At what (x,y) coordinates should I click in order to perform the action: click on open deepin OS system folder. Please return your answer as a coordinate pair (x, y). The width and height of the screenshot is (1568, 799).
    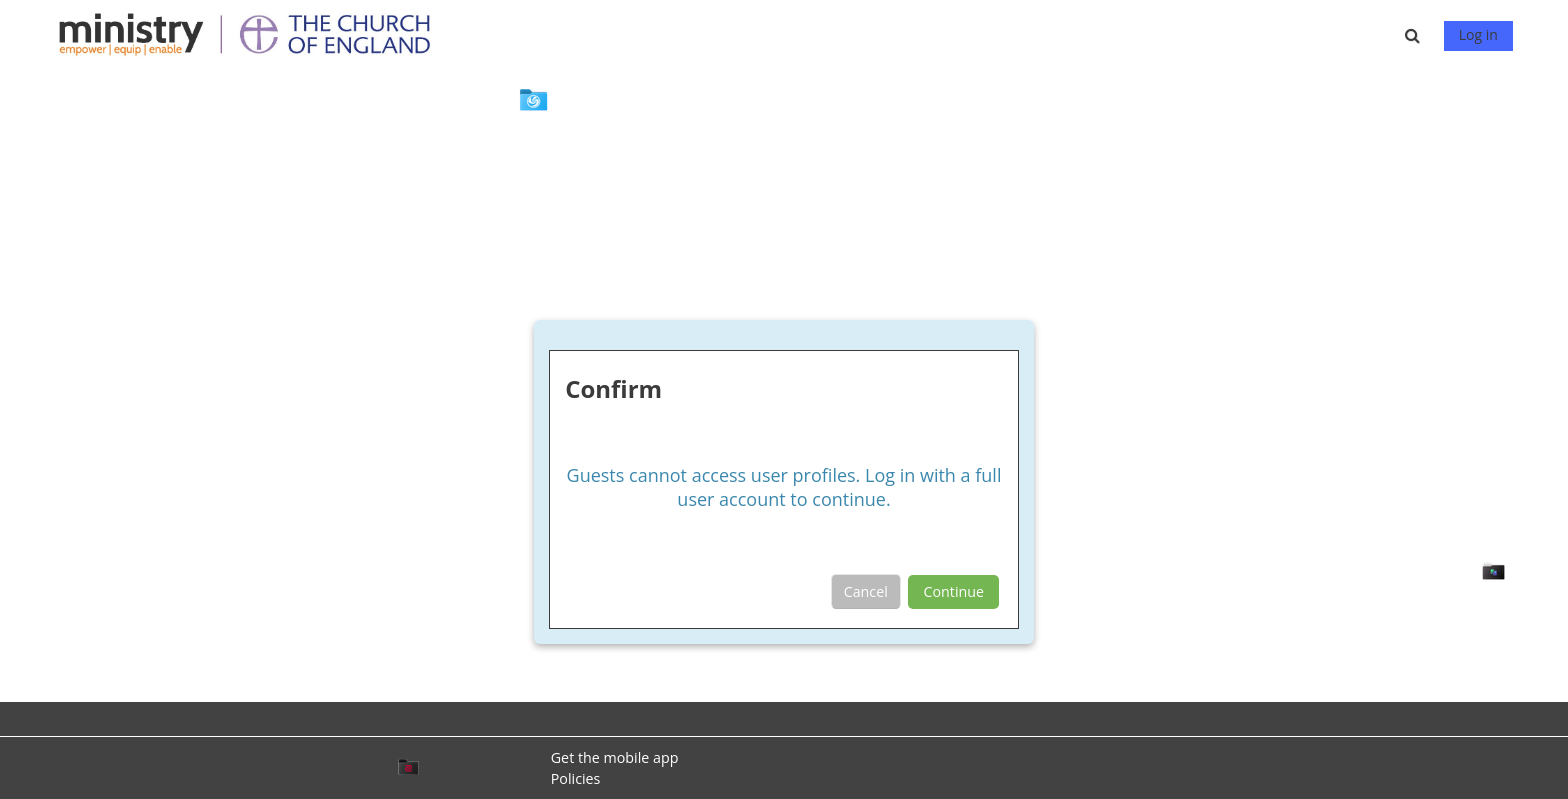
    Looking at the image, I should click on (533, 100).